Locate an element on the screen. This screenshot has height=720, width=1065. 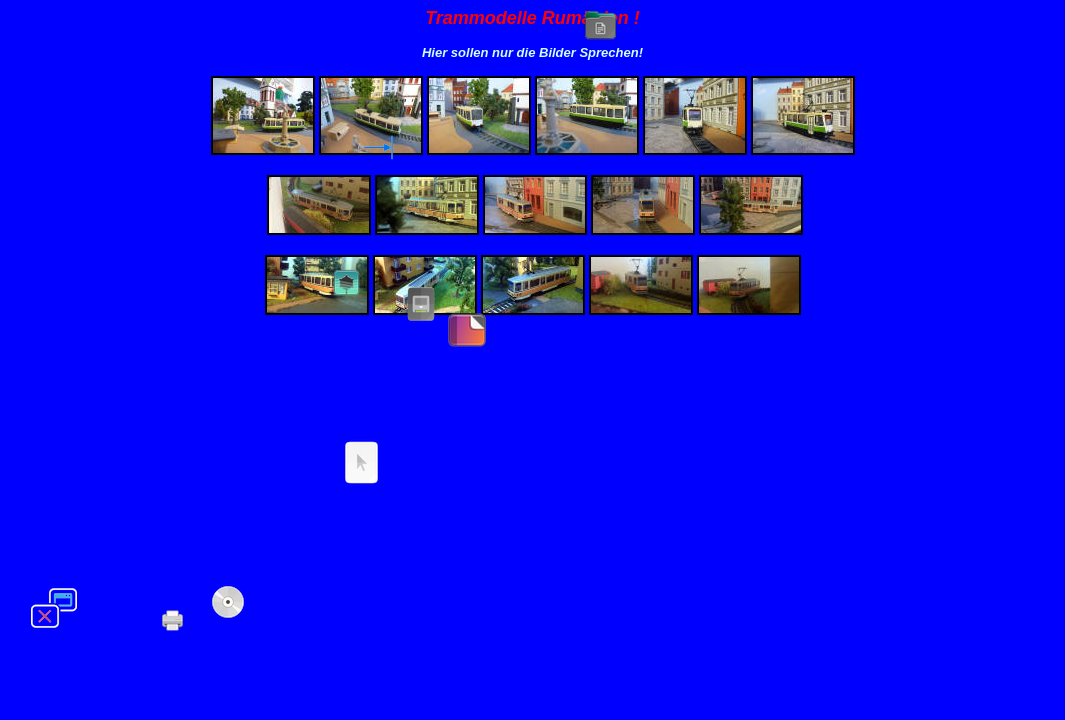
open your documents folder is located at coordinates (600, 24).